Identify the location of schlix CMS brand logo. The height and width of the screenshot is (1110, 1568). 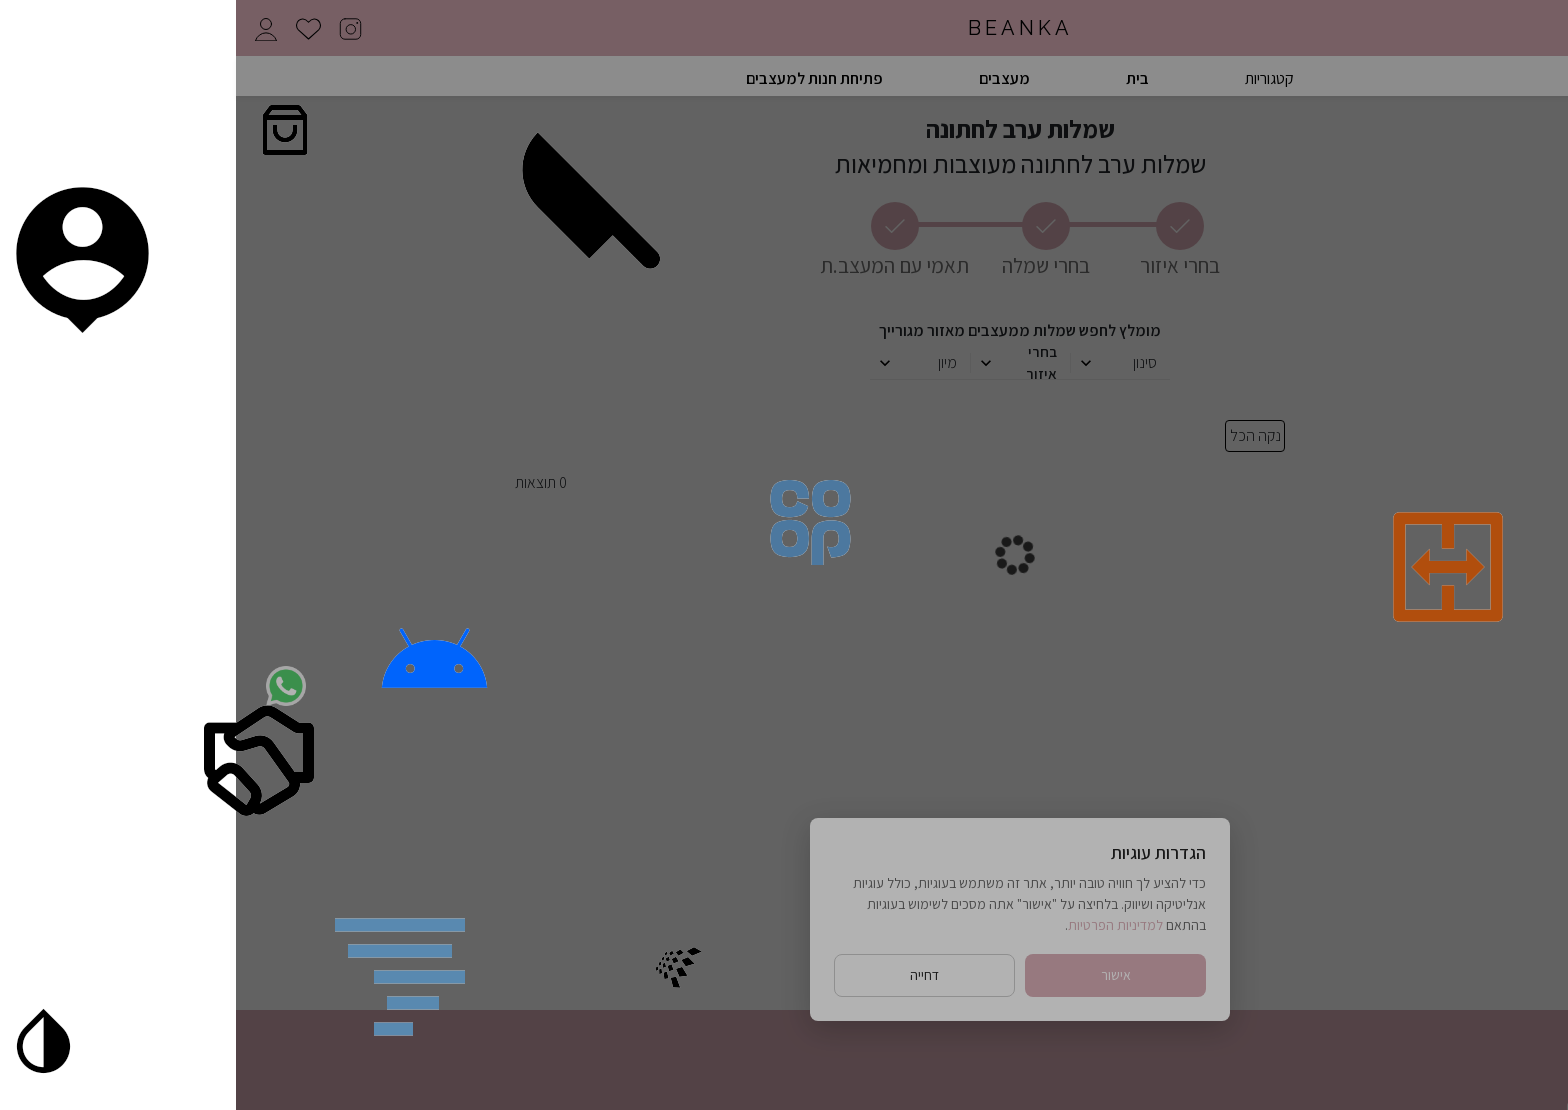
(679, 966).